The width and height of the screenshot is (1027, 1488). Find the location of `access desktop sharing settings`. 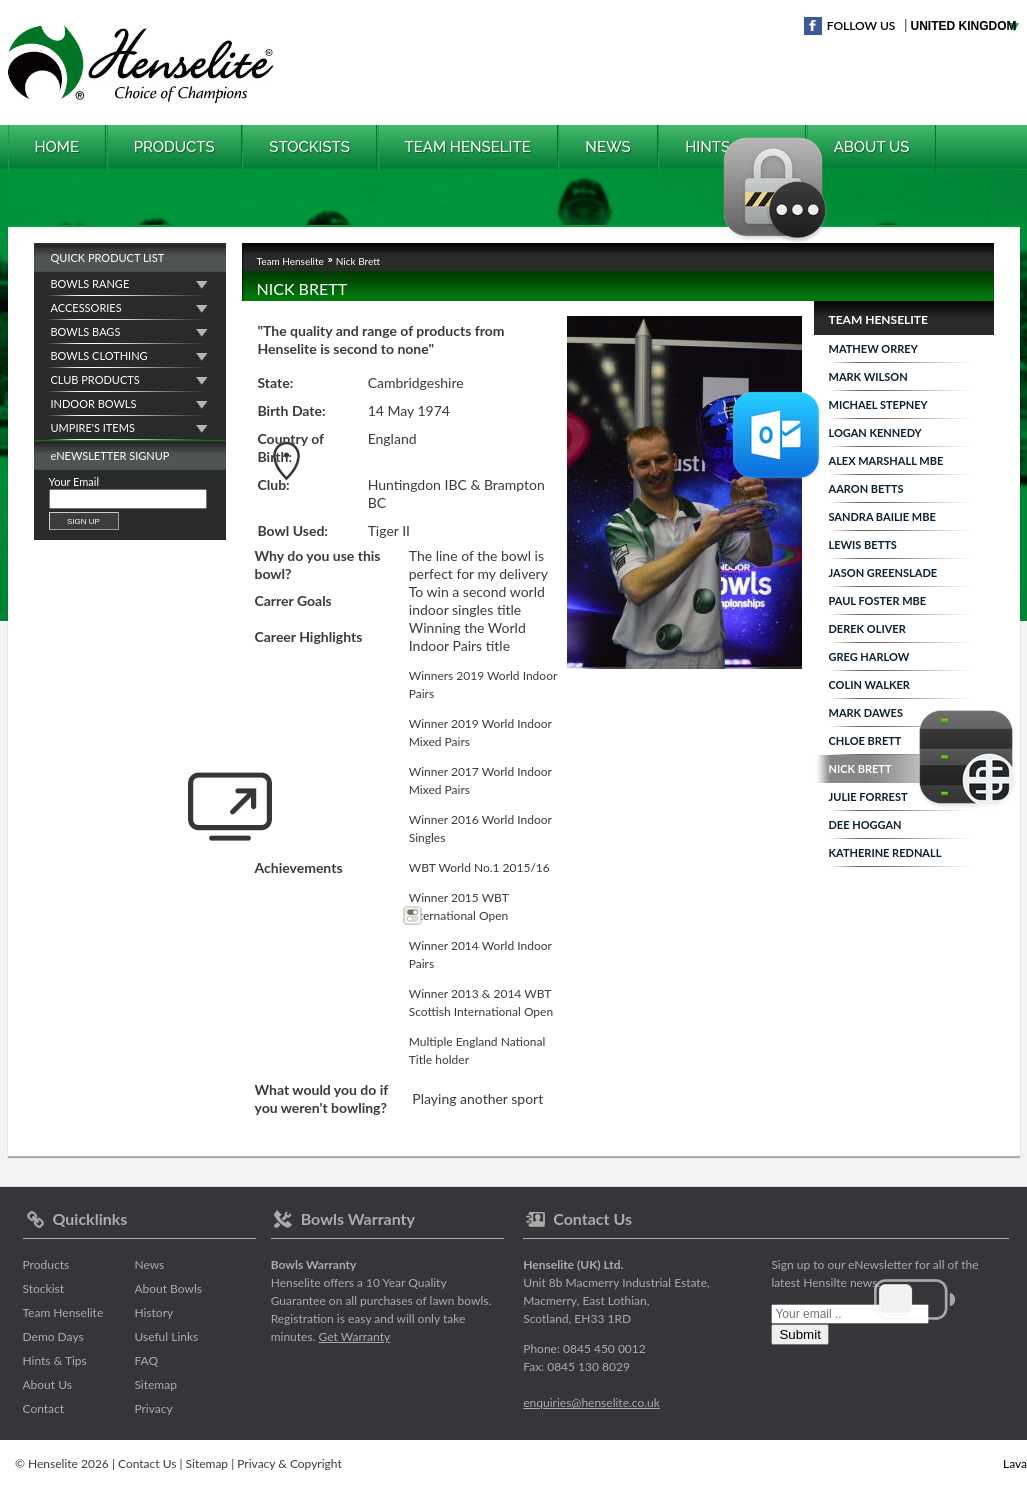

access desktop sharing settings is located at coordinates (230, 804).